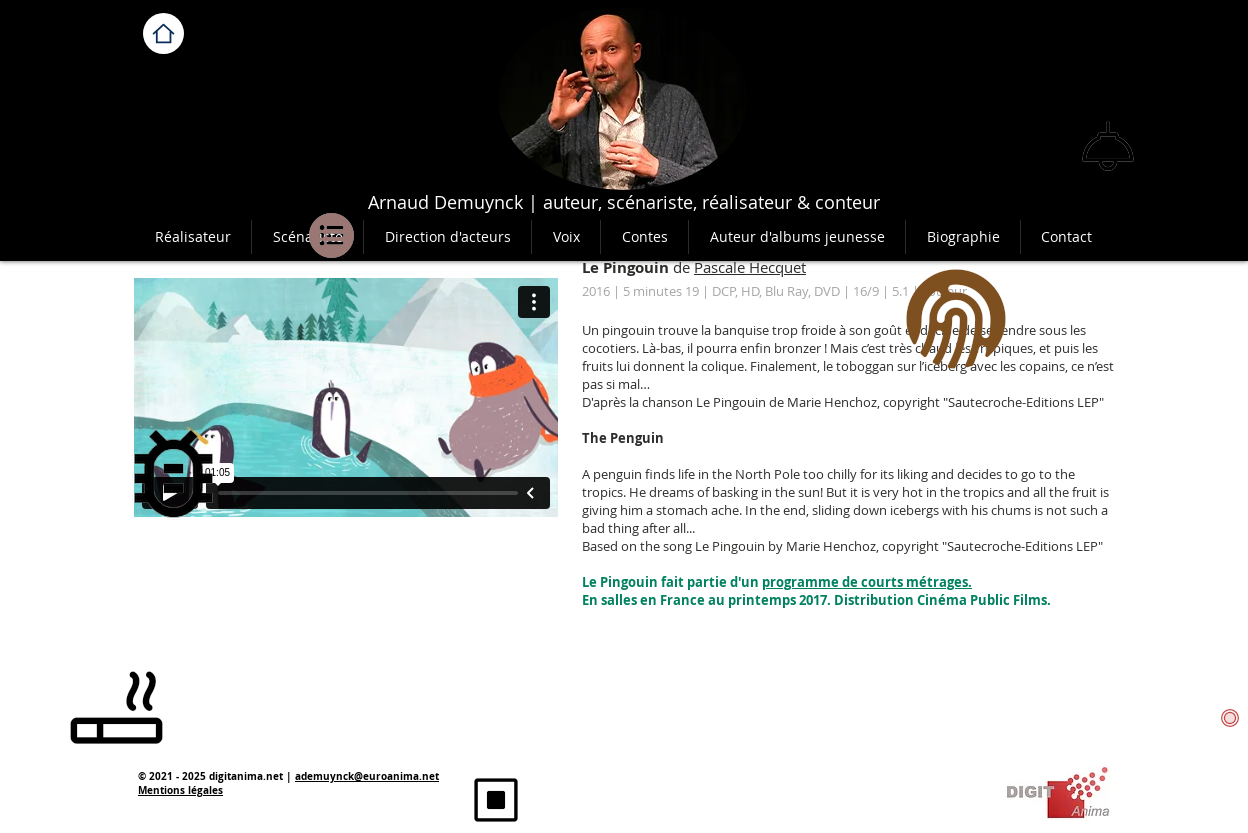  I want to click on indicates a designated smoking area, so click(116, 717).